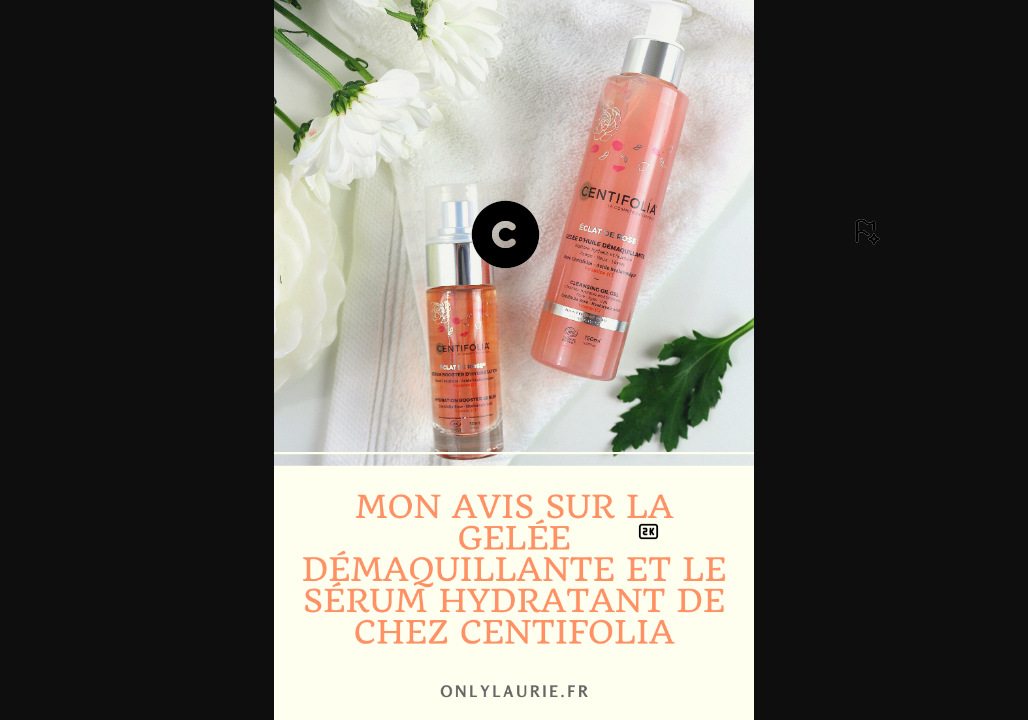 The image size is (1028, 720). Describe the element at coordinates (505, 234) in the screenshot. I see `indicates copyrighted content` at that location.